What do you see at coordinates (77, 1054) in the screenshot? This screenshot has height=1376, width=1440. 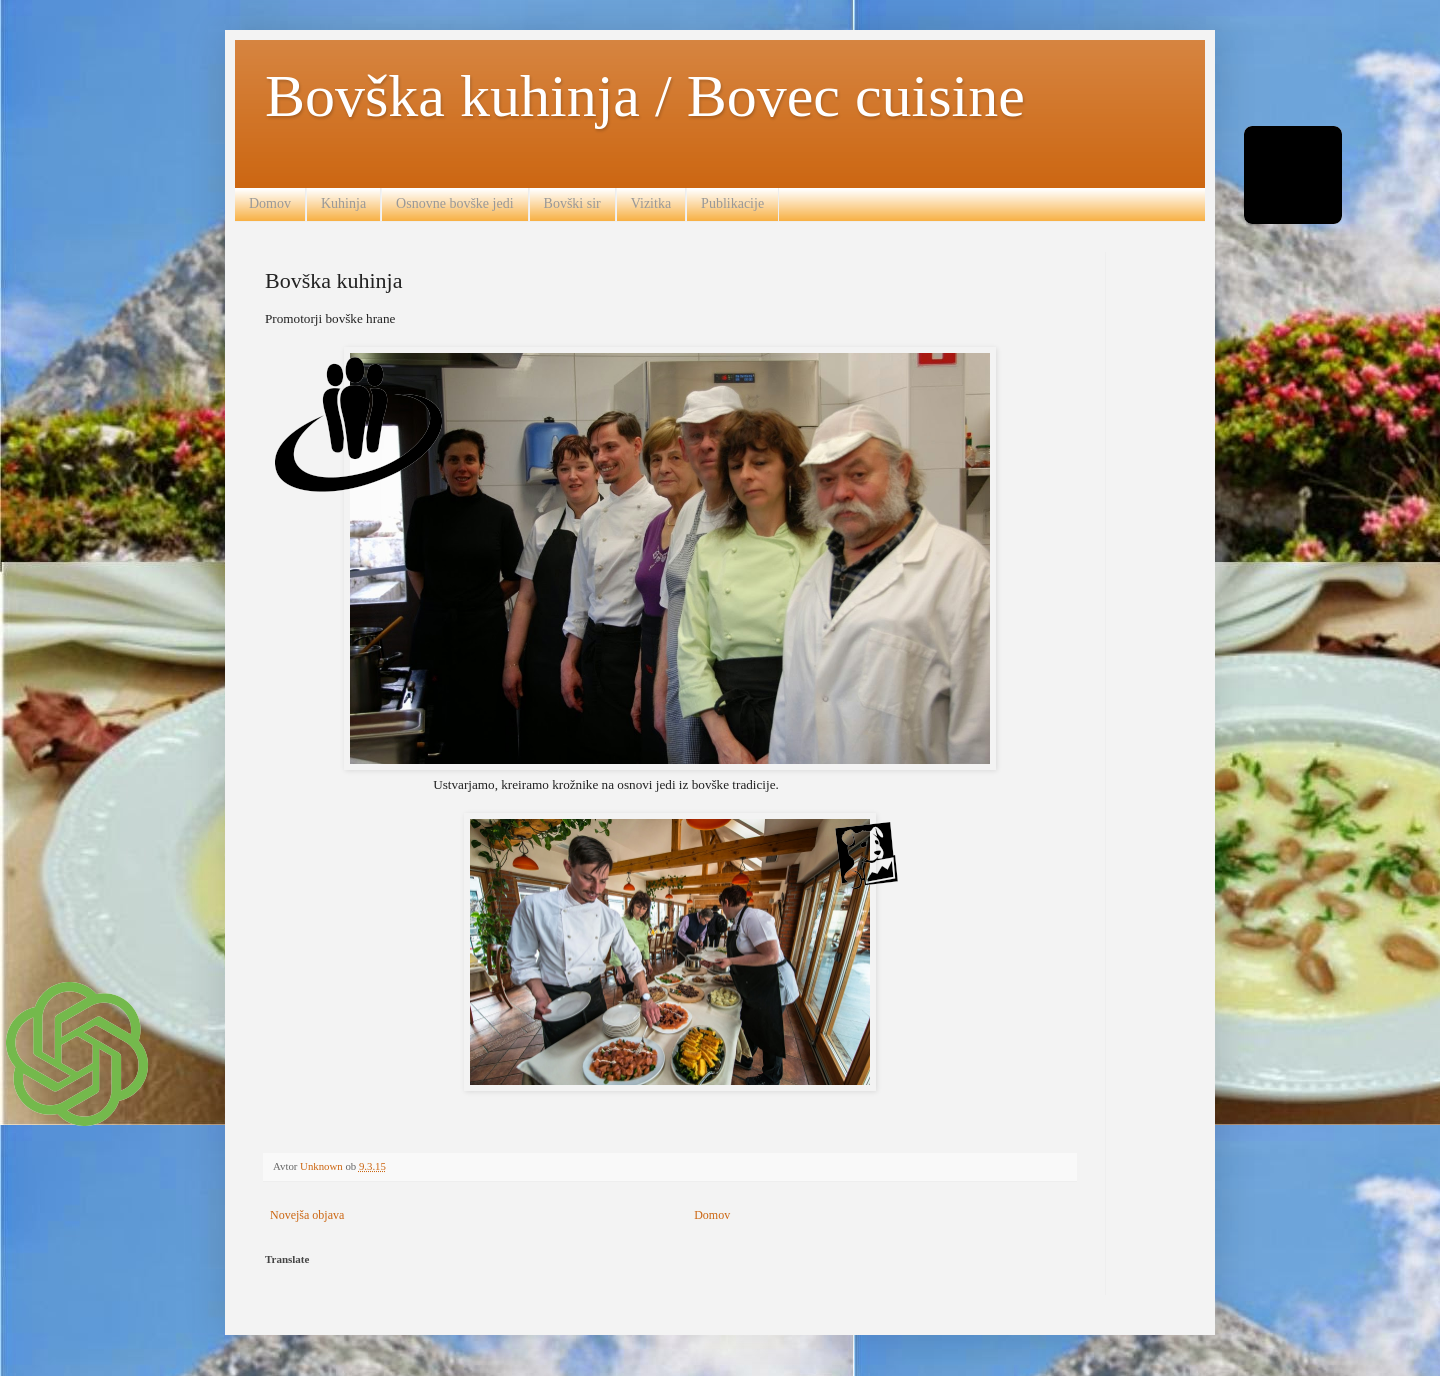 I see `open the OpenAI app or service` at bounding box center [77, 1054].